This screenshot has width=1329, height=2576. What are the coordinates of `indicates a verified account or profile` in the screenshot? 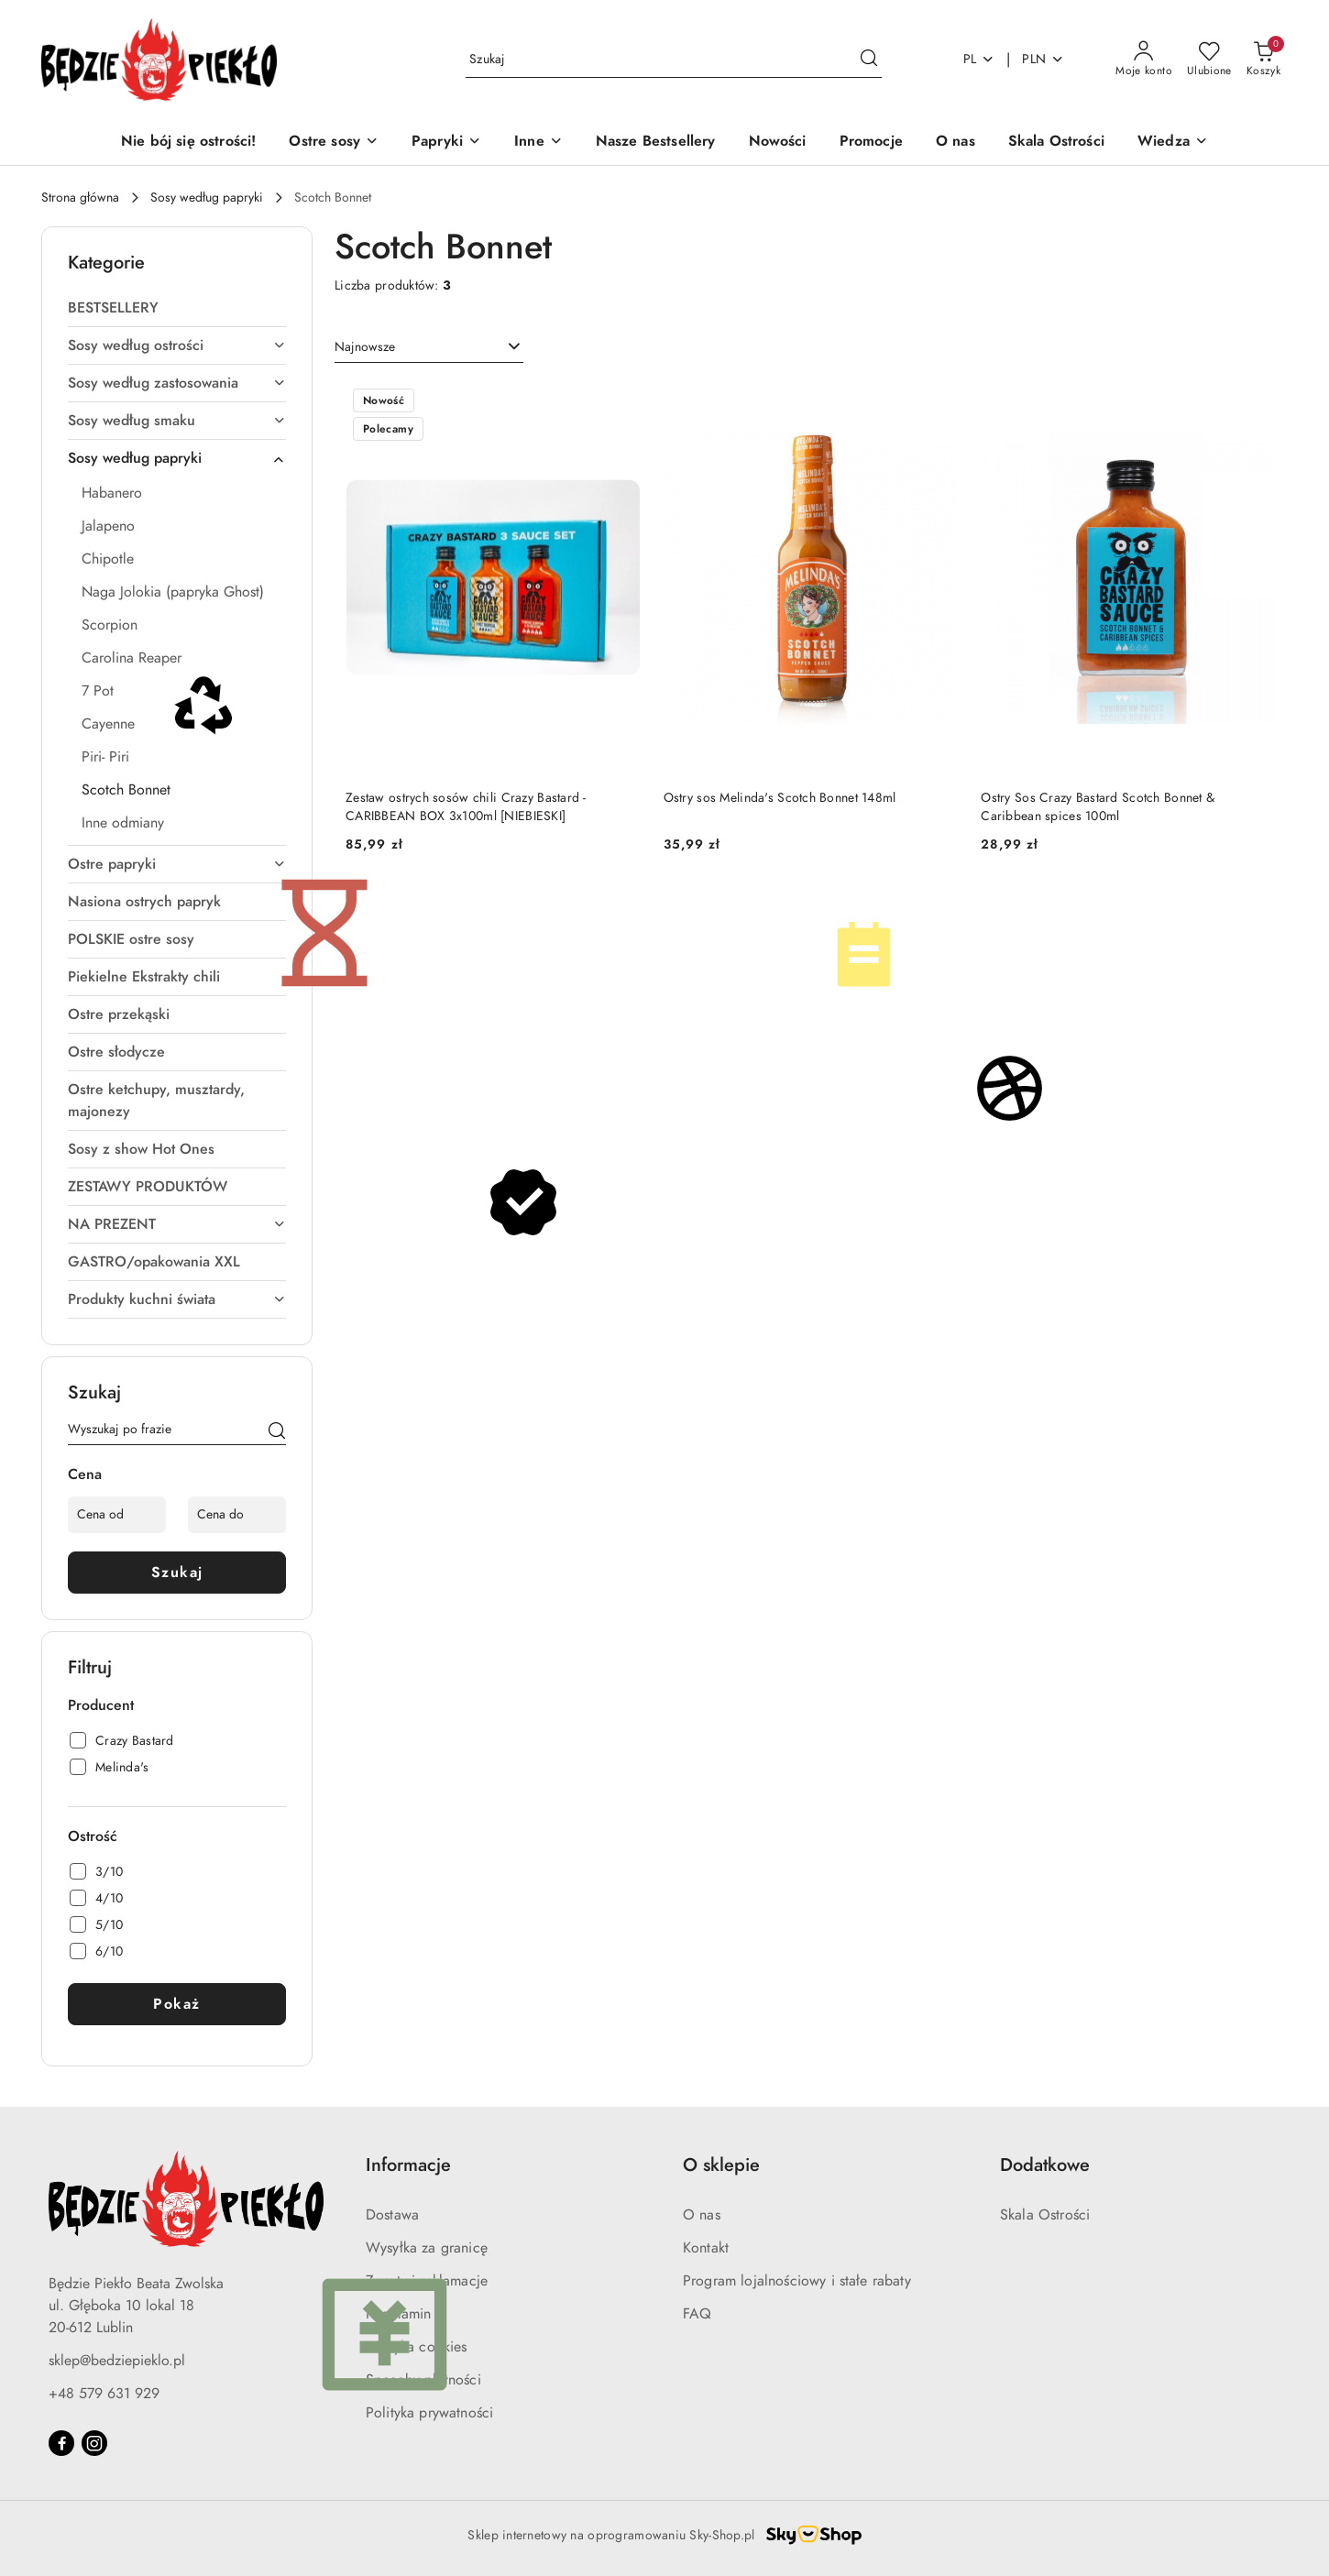 It's located at (523, 1202).